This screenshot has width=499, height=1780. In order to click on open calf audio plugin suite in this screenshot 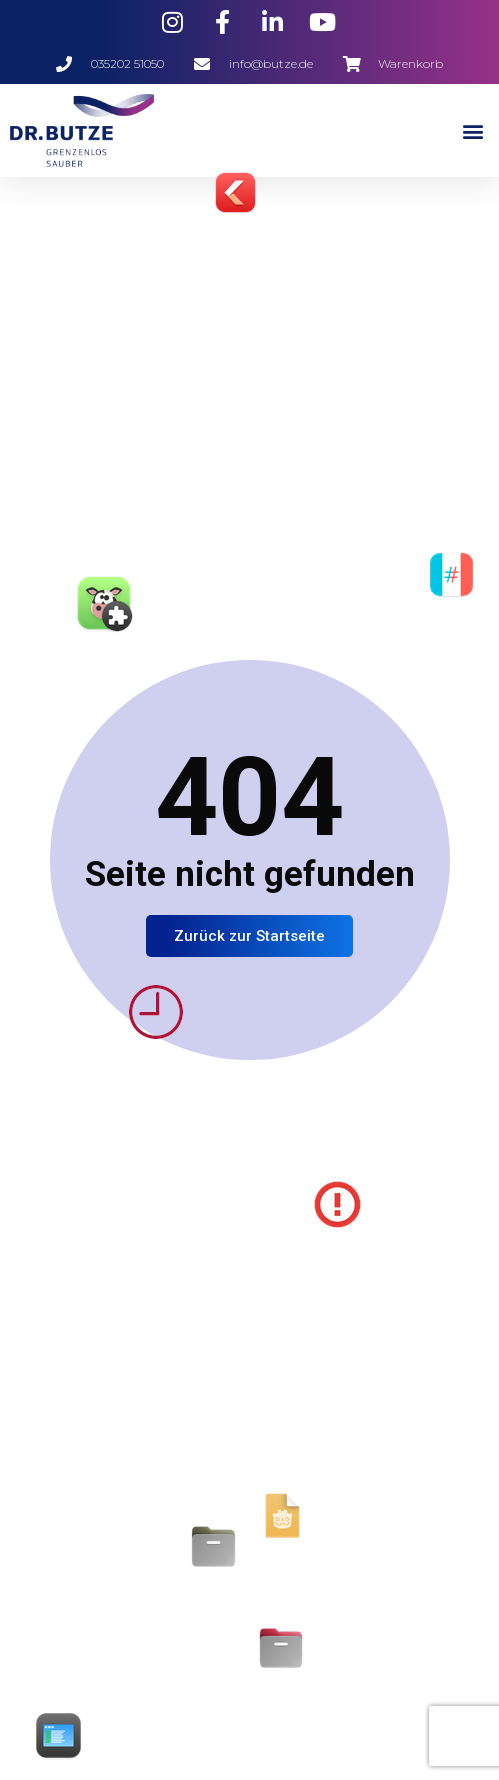, I will do `click(104, 603)`.